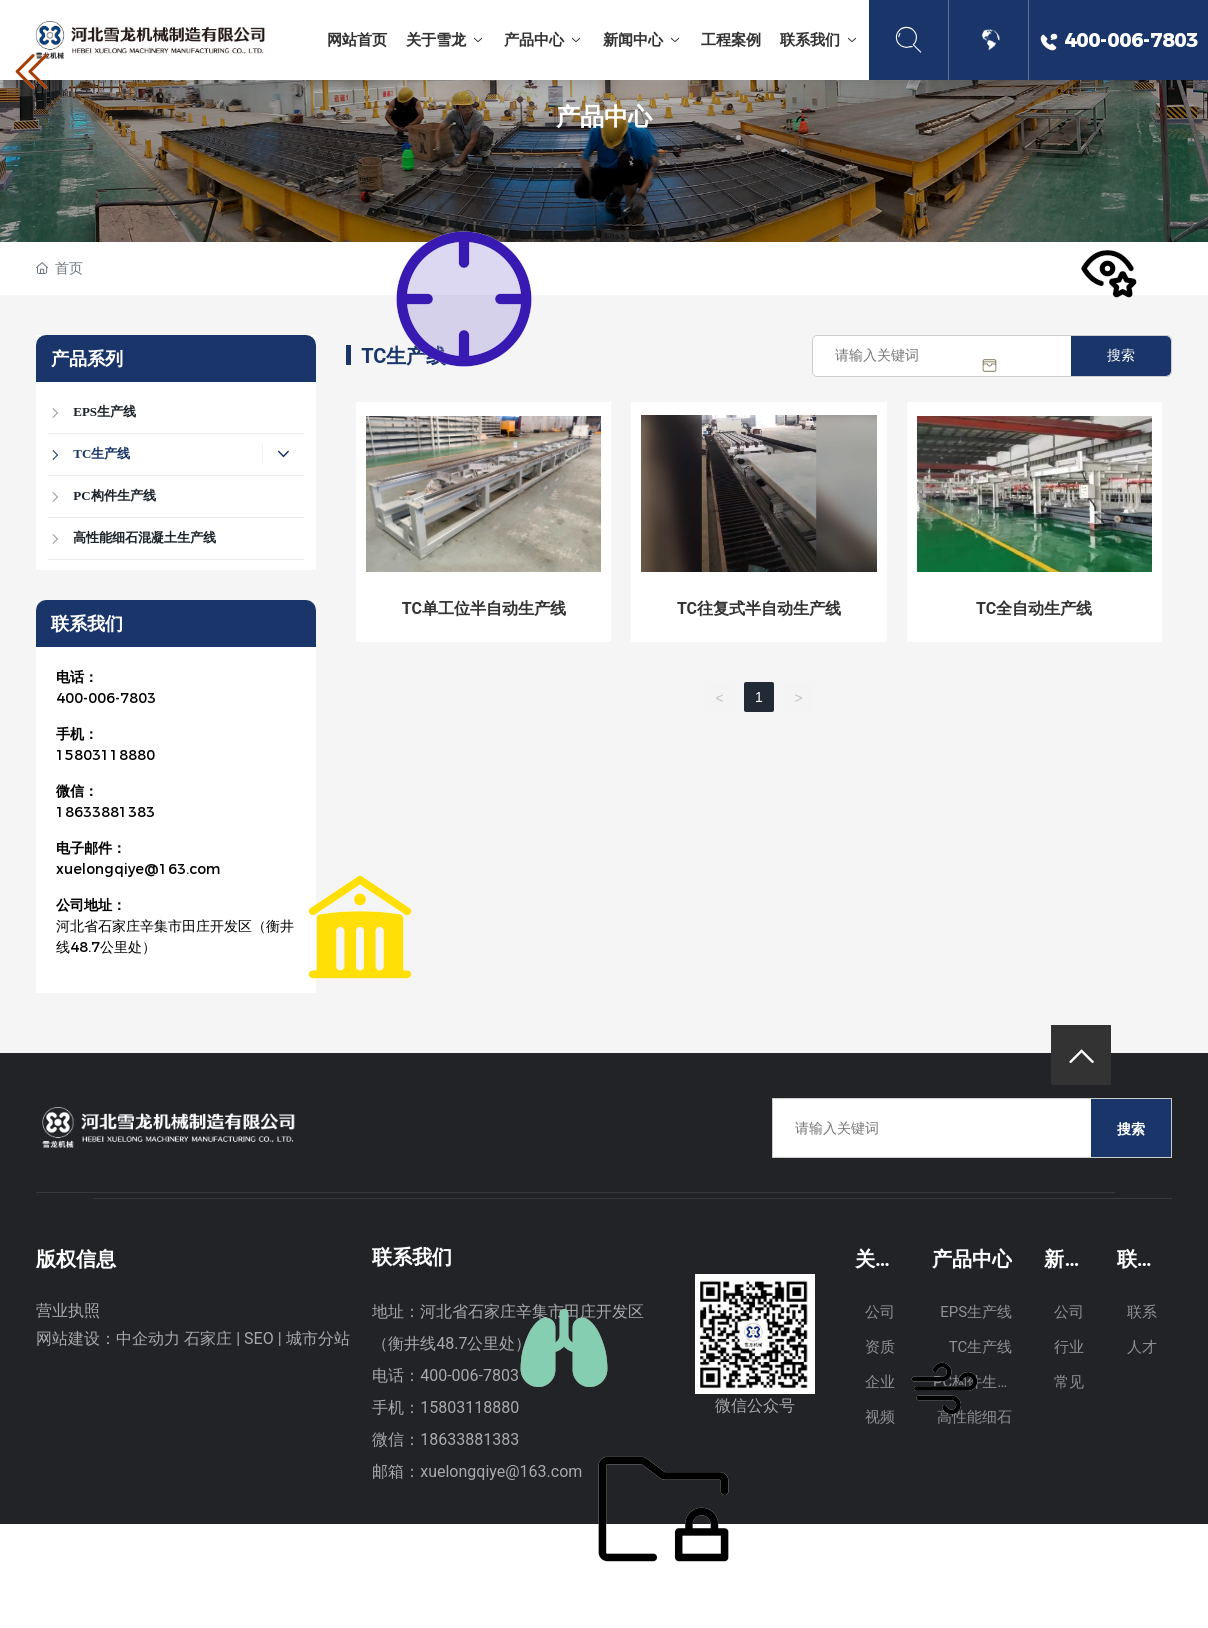  I want to click on go back to the beginning, so click(31, 71).